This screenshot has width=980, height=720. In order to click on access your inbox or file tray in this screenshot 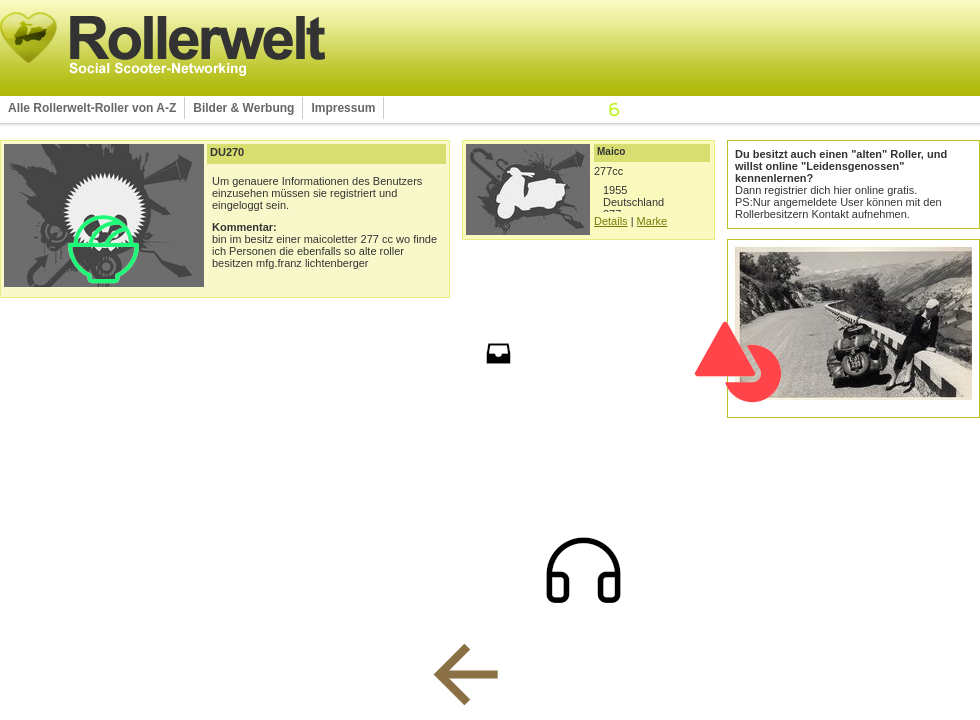, I will do `click(498, 353)`.